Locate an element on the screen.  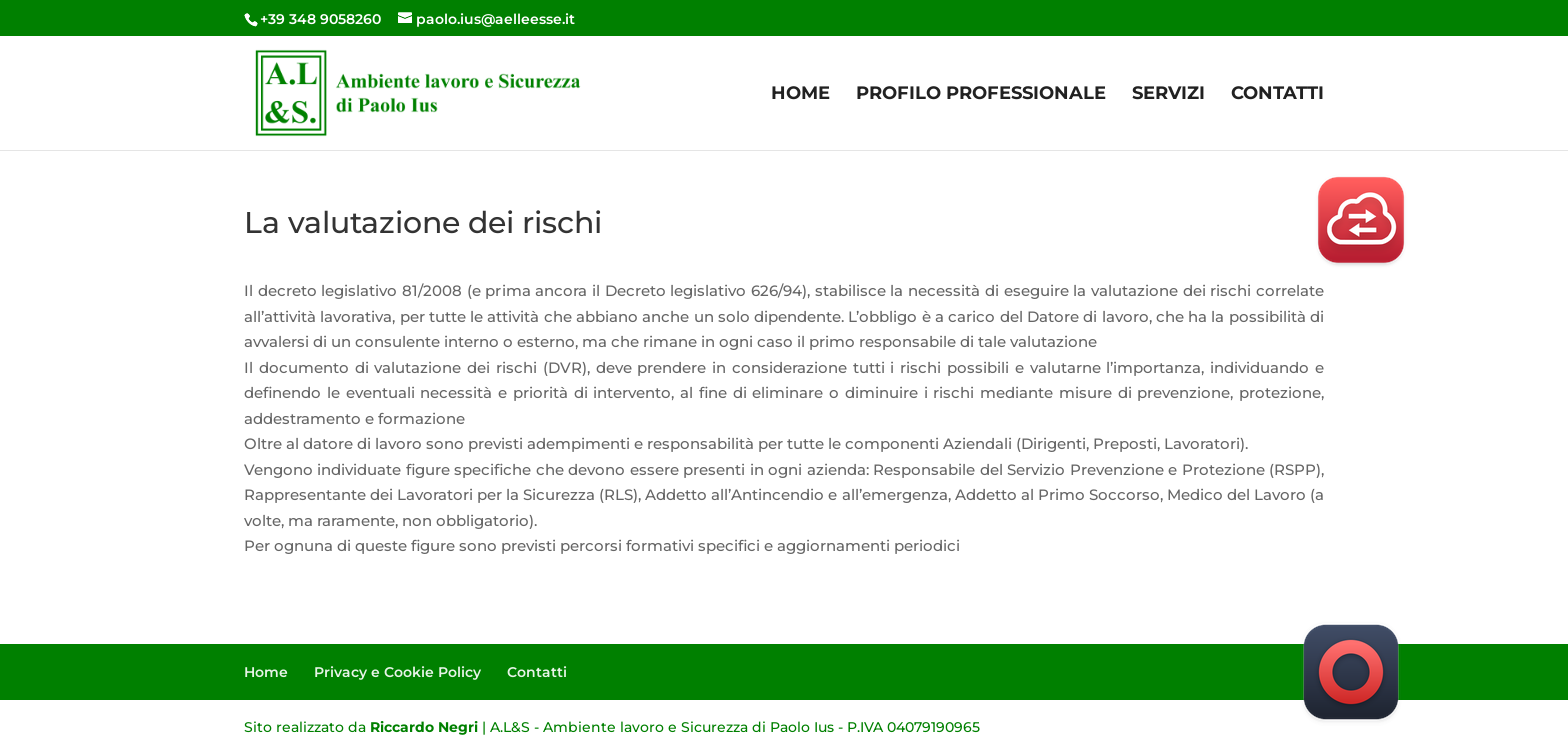
open pomotroid pomodoro timer app is located at coordinates (1351, 672).